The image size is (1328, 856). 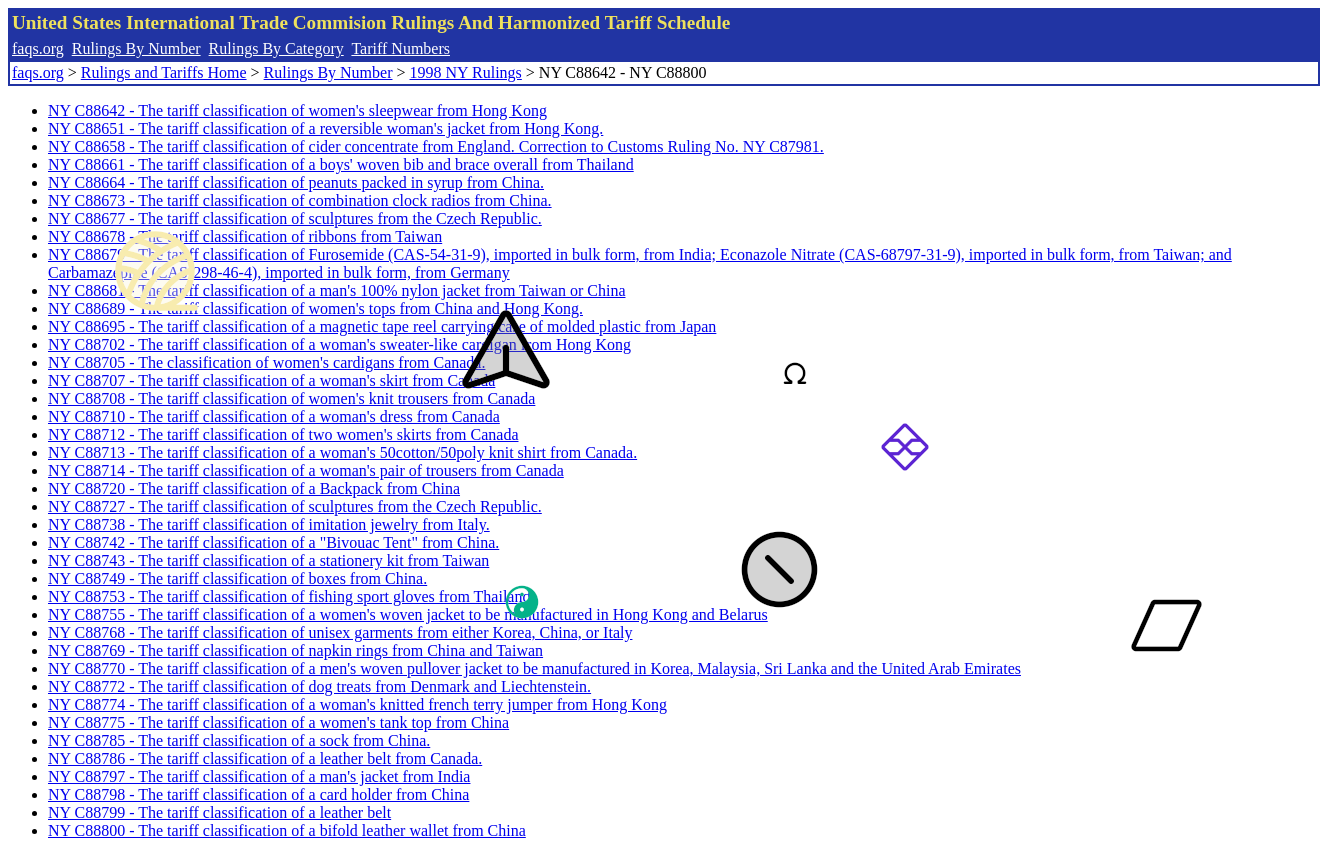 I want to click on represents the omega symbol in mathematical or scientific contexts, so click(x=795, y=374).